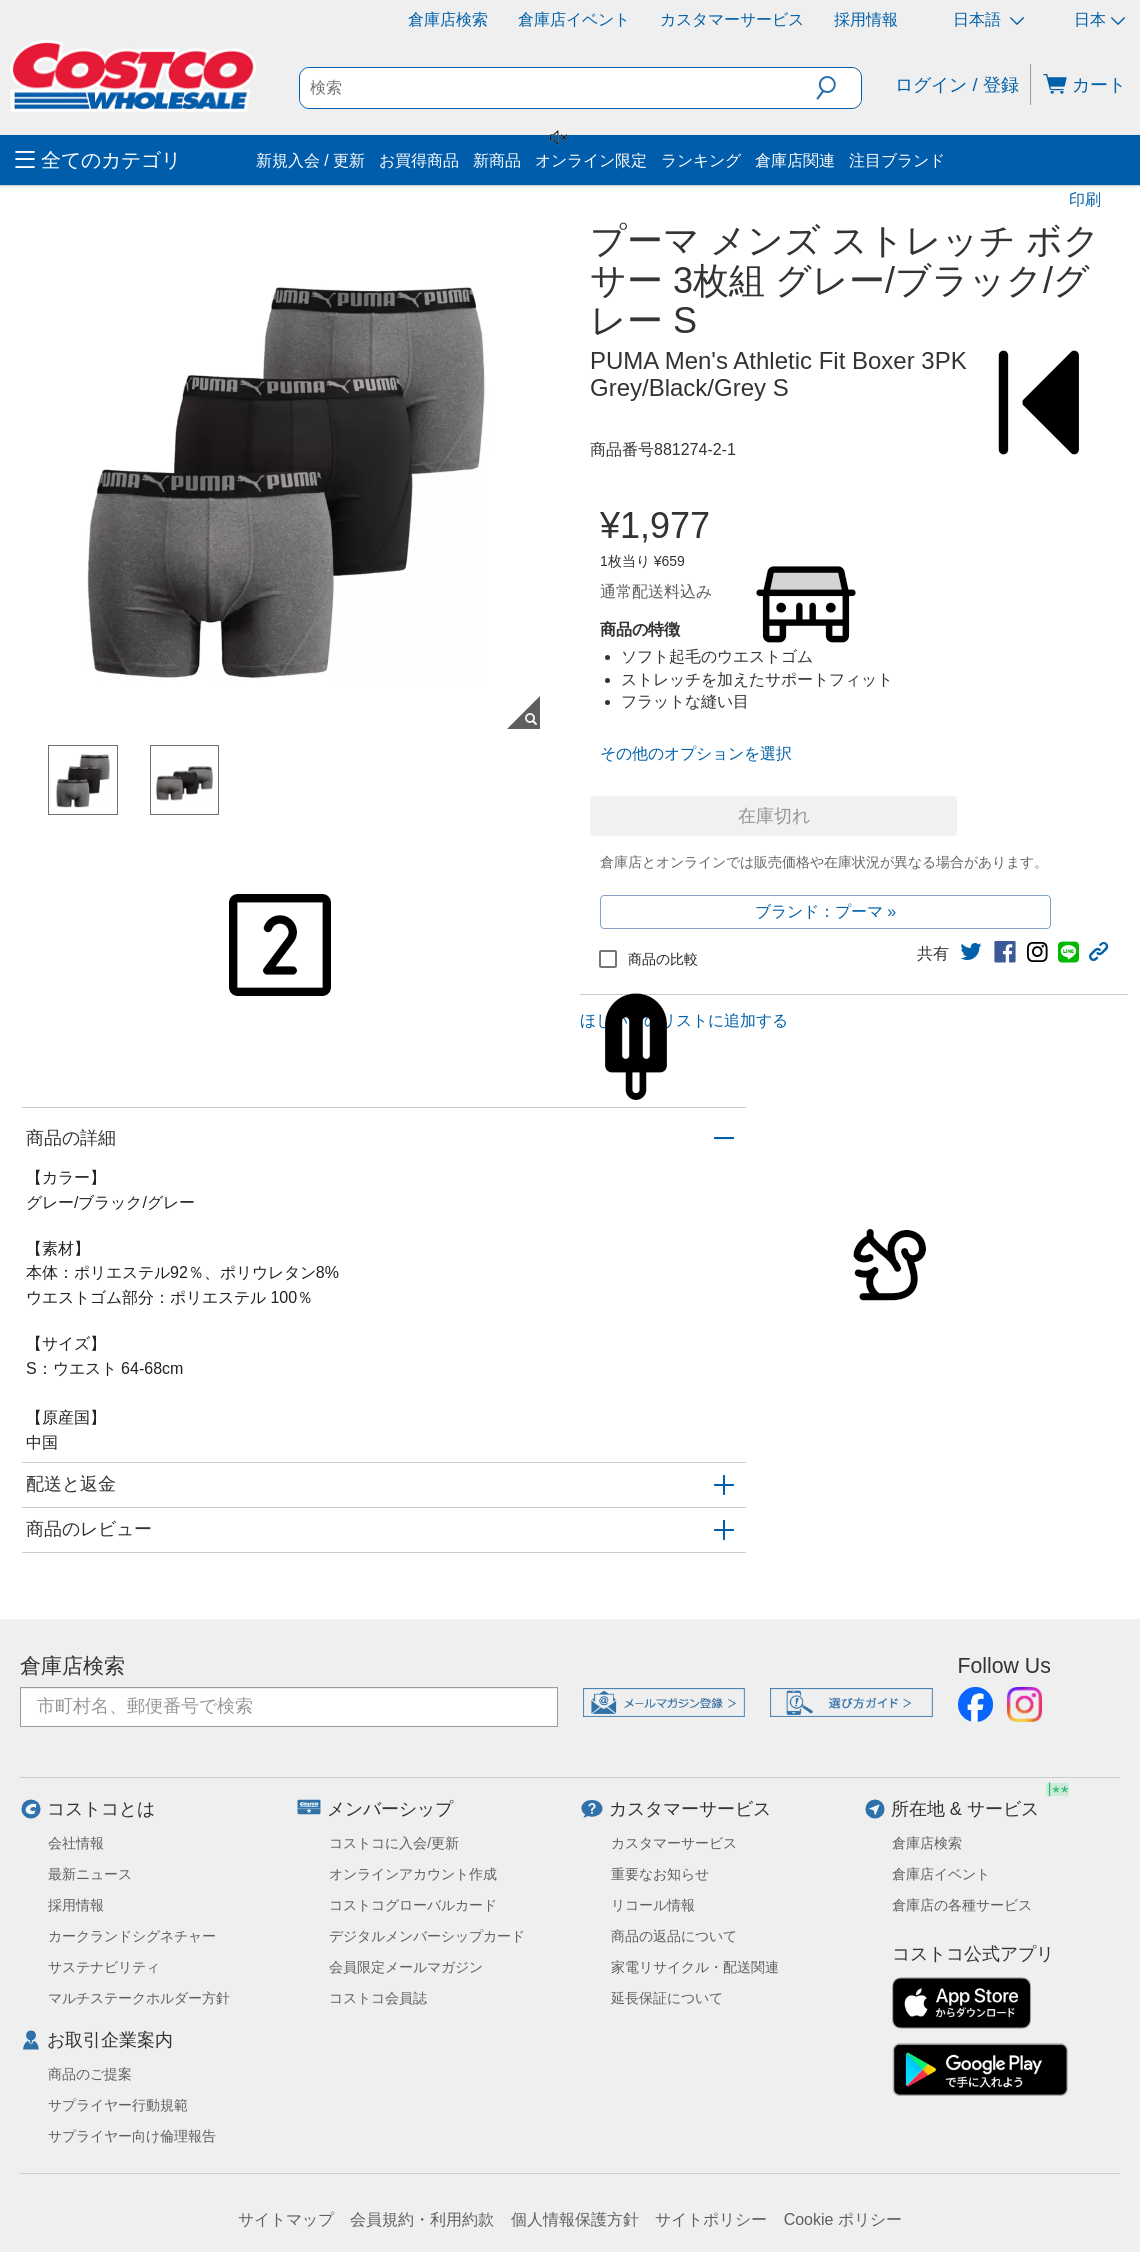  What do you see at coordinates (636, 1045) in the screenshot?
I see `access summer treats or frozen desserts category` at bounding box center [636, 1045].